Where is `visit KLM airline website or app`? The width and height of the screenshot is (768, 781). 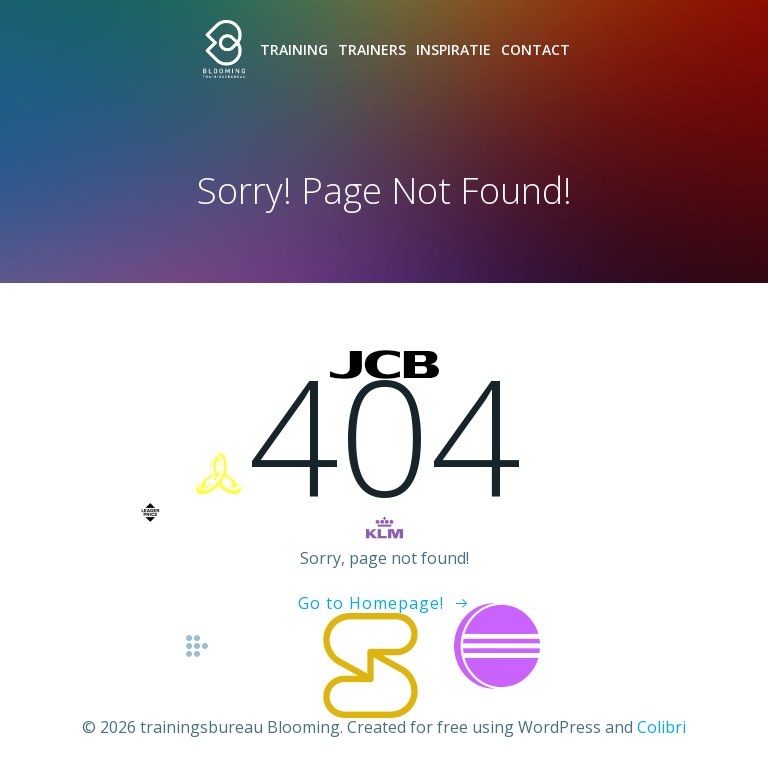 visit KLM airline website or app is located at coordinates (384, 527).